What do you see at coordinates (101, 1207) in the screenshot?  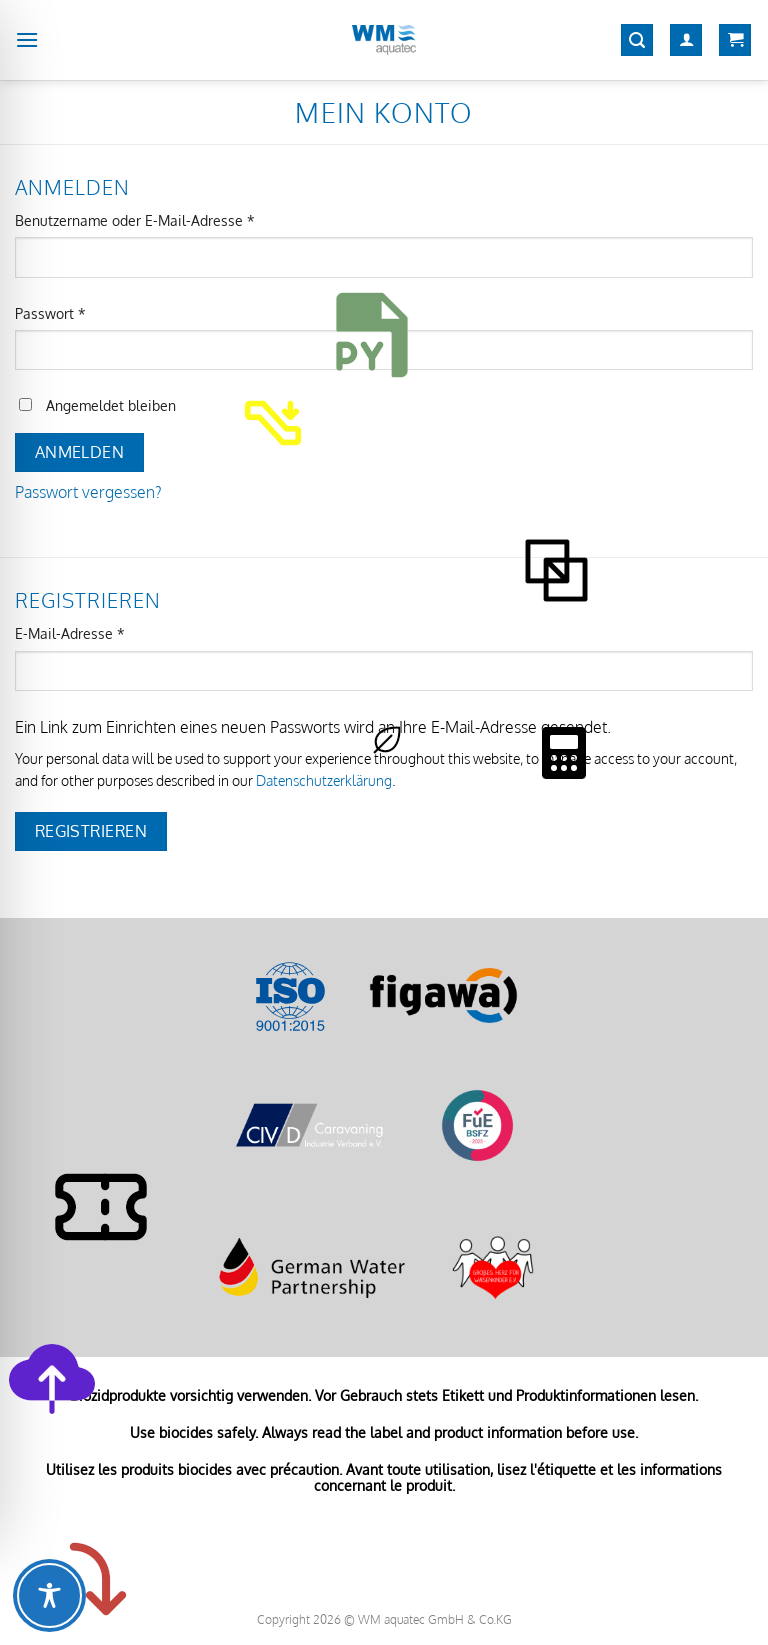 I see `view your tickets or passes` at bounding box center [101, 1207].